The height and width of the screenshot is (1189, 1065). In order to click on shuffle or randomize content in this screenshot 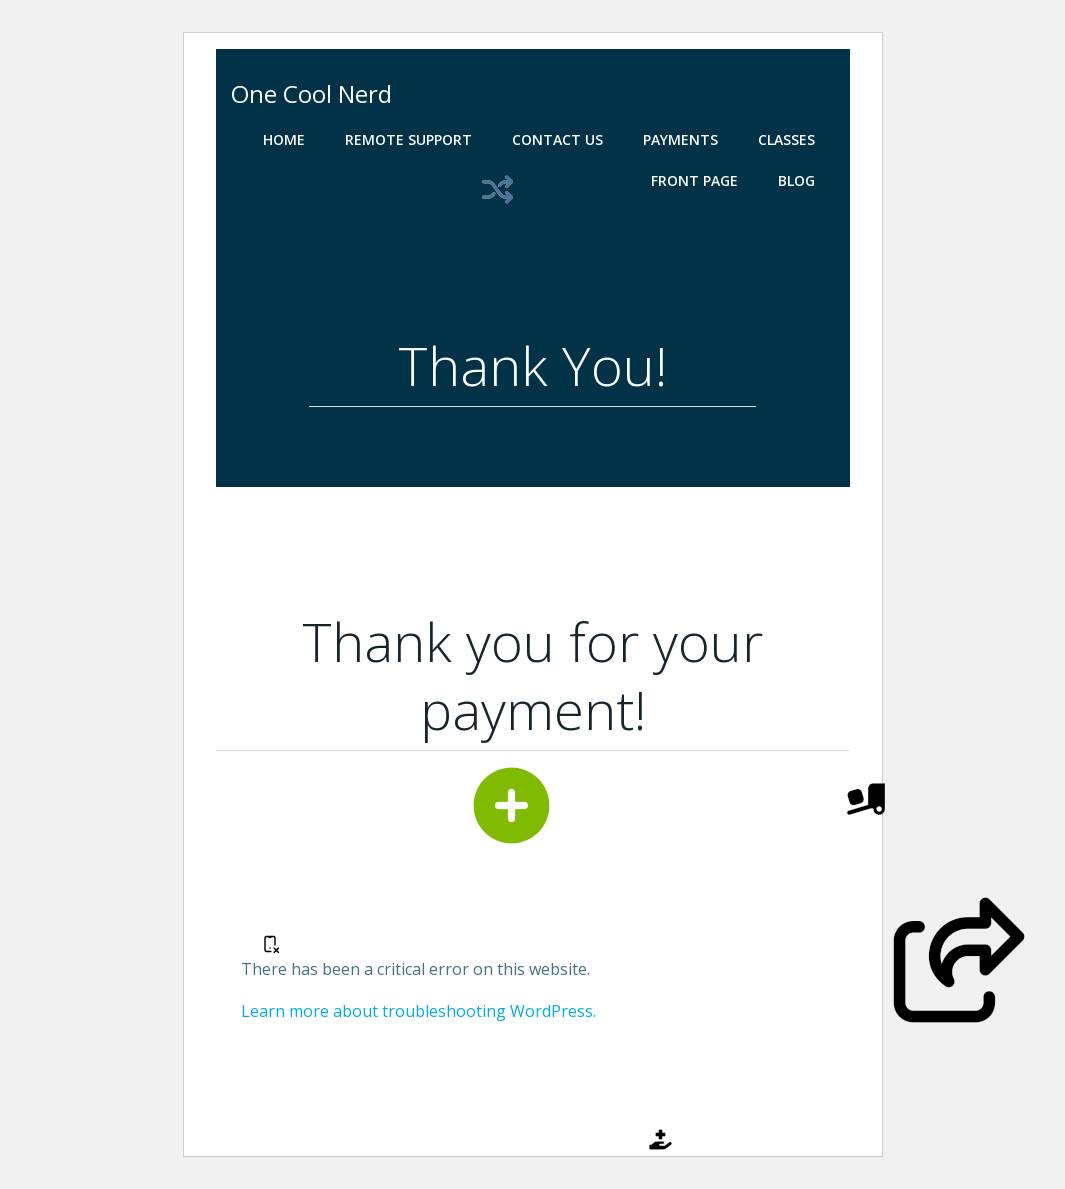, I will do `click(497, 189)`.